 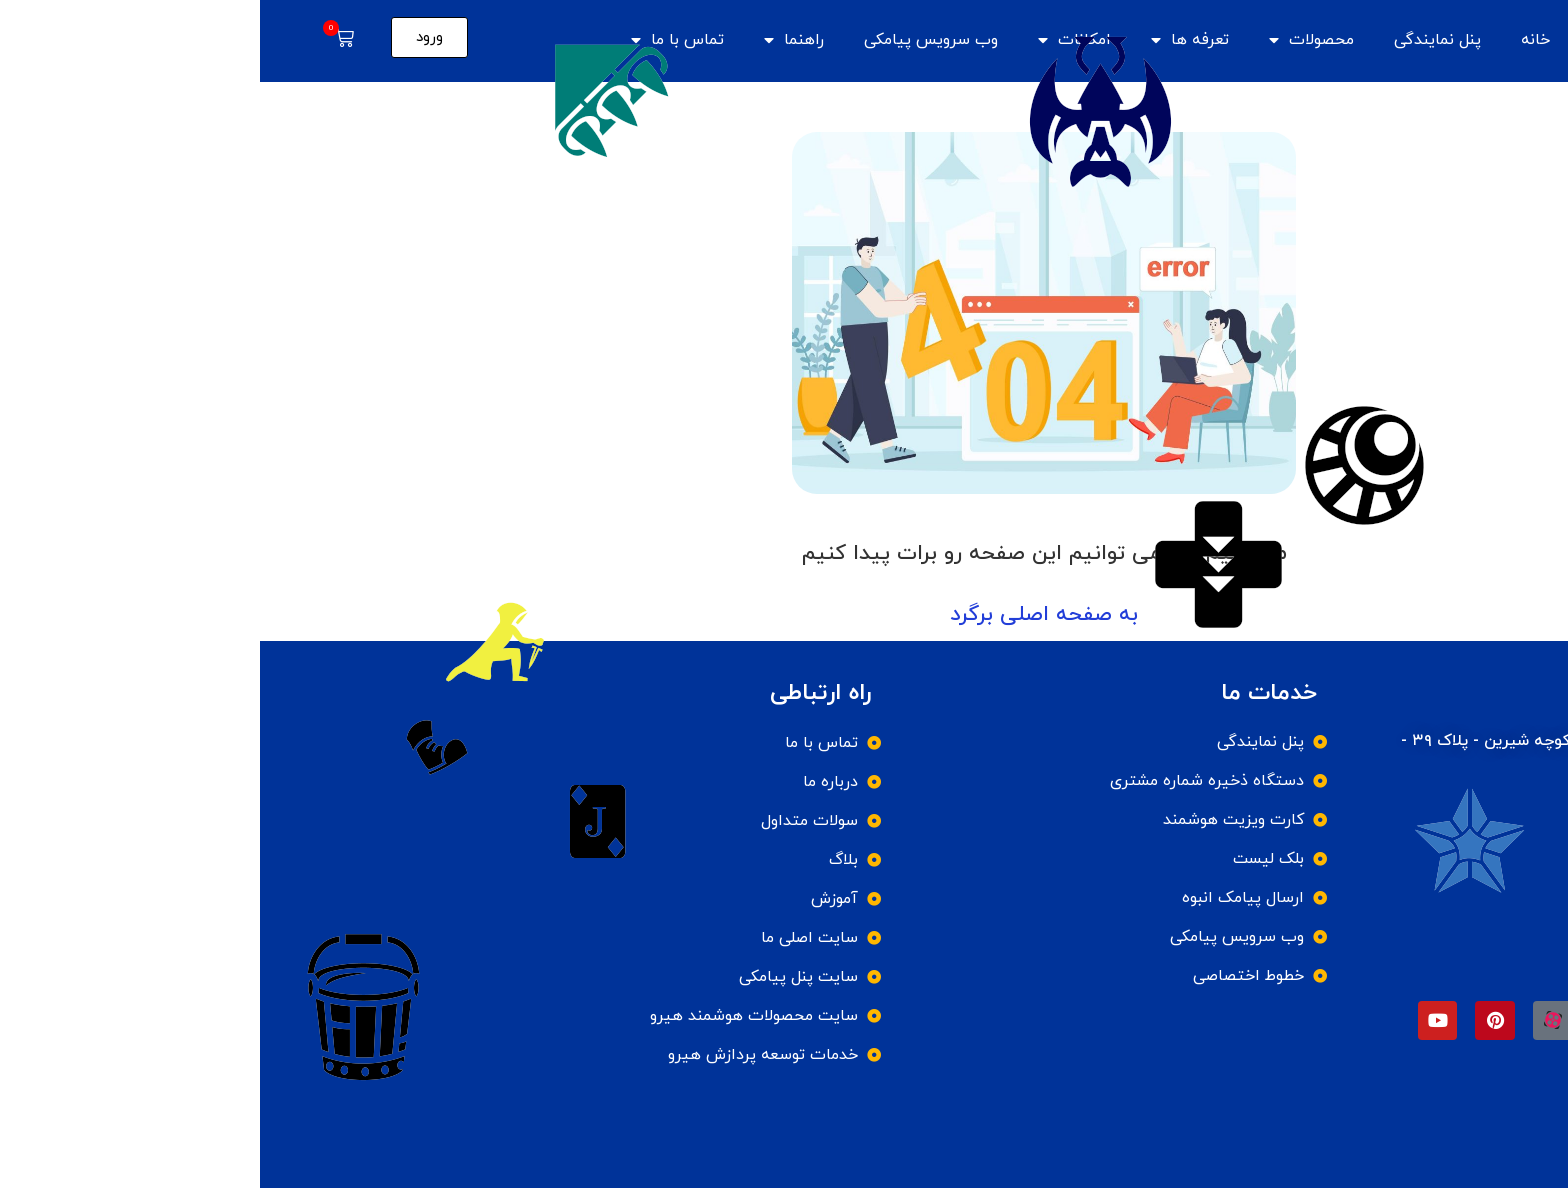 I want to click on represents a bat creature or enemy in a game, so click(x=1100, y=113).